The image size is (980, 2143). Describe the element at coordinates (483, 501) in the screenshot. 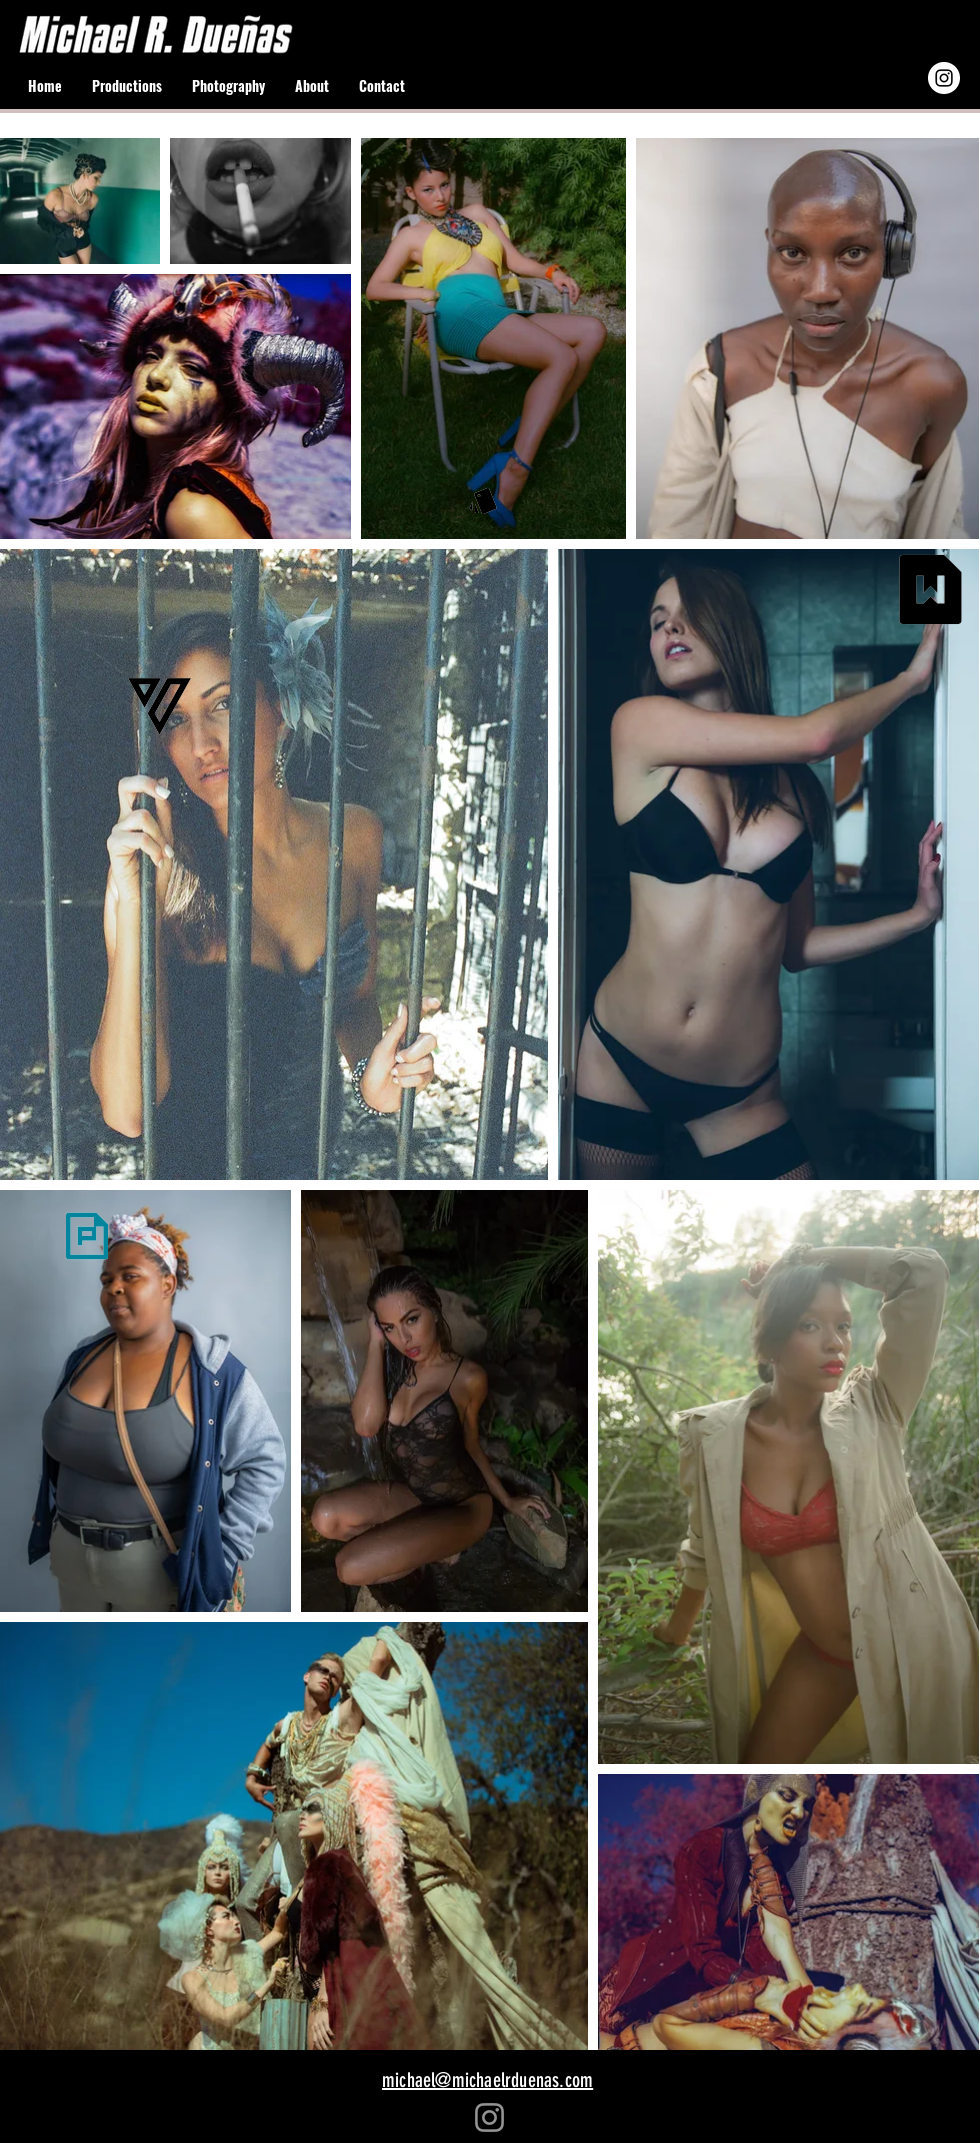

I see `access pantone color matching tools` at that location.